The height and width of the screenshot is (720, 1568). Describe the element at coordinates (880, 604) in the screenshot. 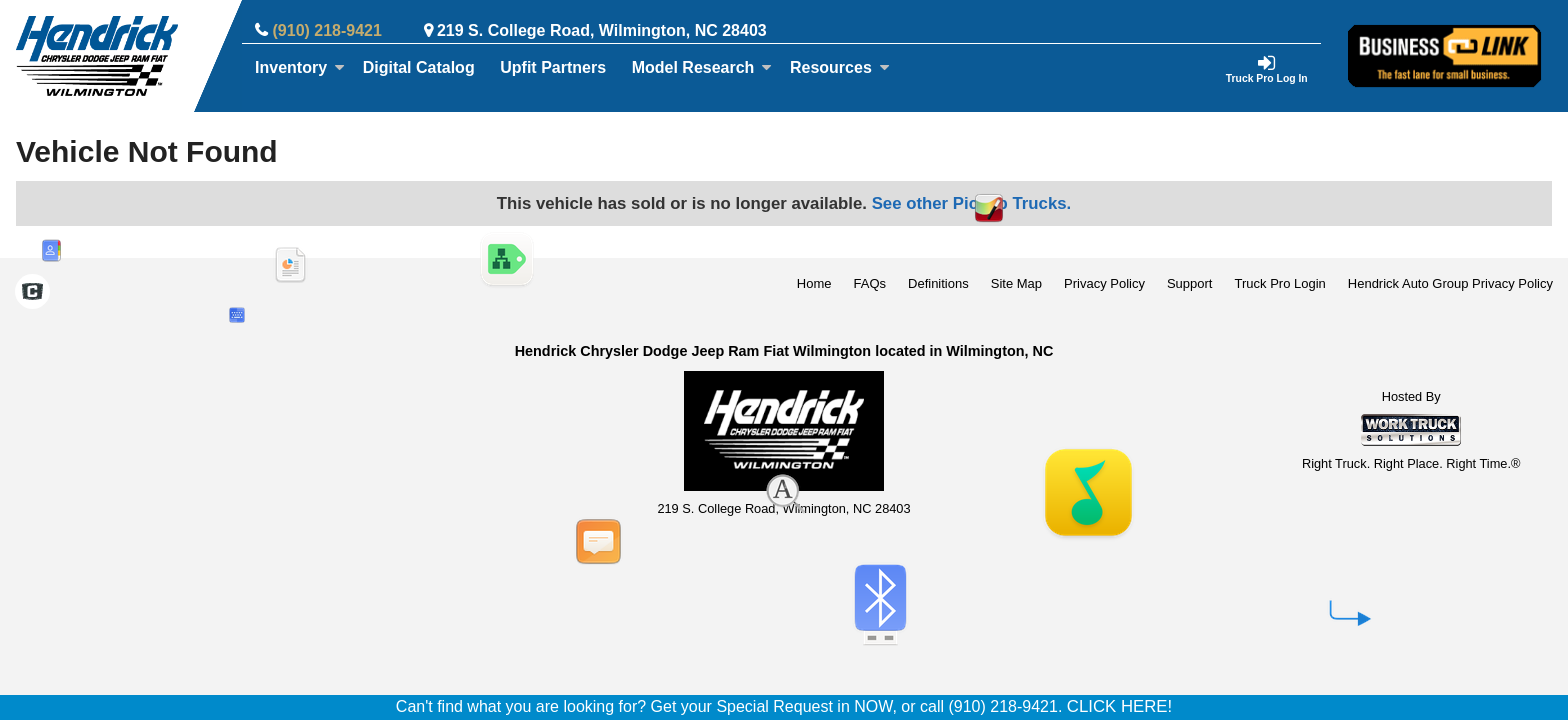

I see `manage bluetooth device connections` at that location.